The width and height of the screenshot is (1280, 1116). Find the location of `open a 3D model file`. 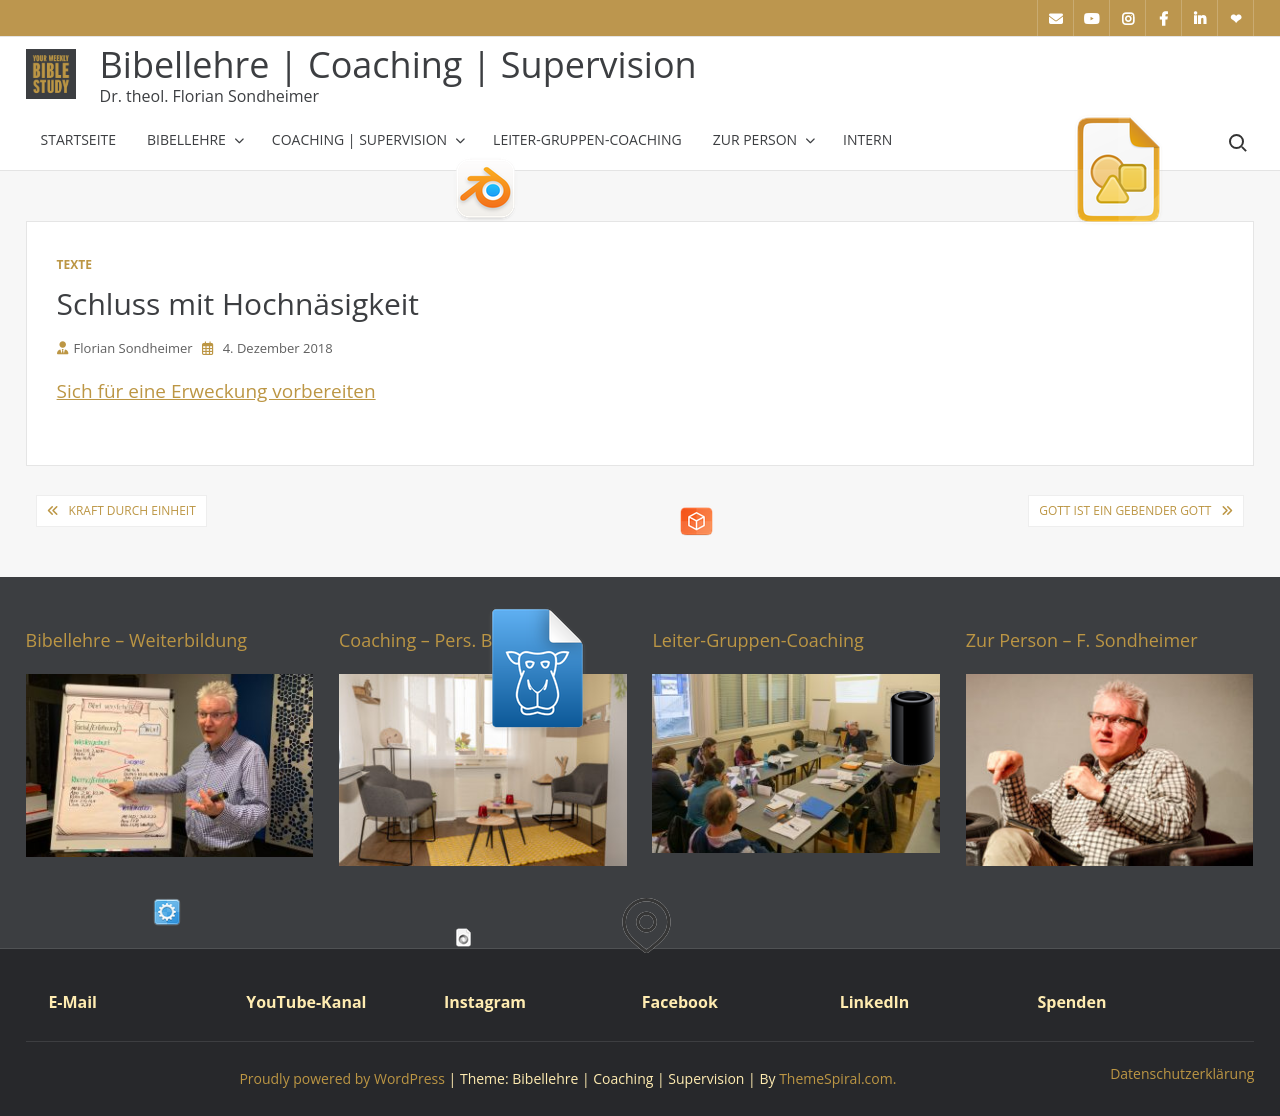

open a 3D model file is located at coordinates (696, 520).